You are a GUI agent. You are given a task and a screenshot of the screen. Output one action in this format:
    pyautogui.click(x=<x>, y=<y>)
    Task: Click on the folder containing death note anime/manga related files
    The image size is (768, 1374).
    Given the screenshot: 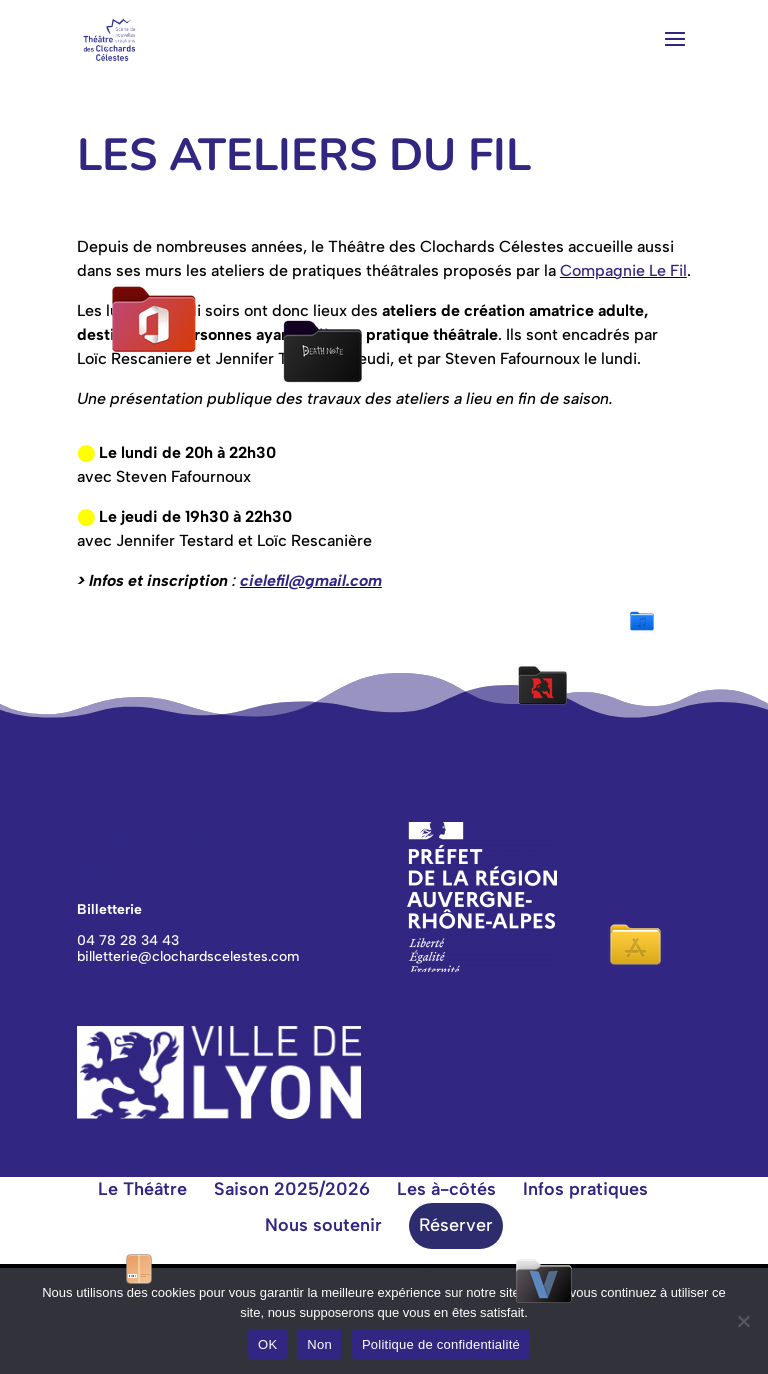 What is the action you would take?
    pyautogui.click(x=322, y=353)
    